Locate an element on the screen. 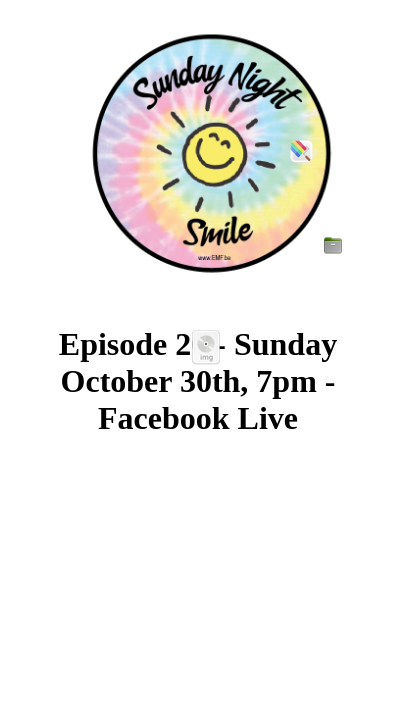 Image resolution: width=396 pixels, height=720 pixels. raw disk image file type indicator is located at coordinates (206, 347).